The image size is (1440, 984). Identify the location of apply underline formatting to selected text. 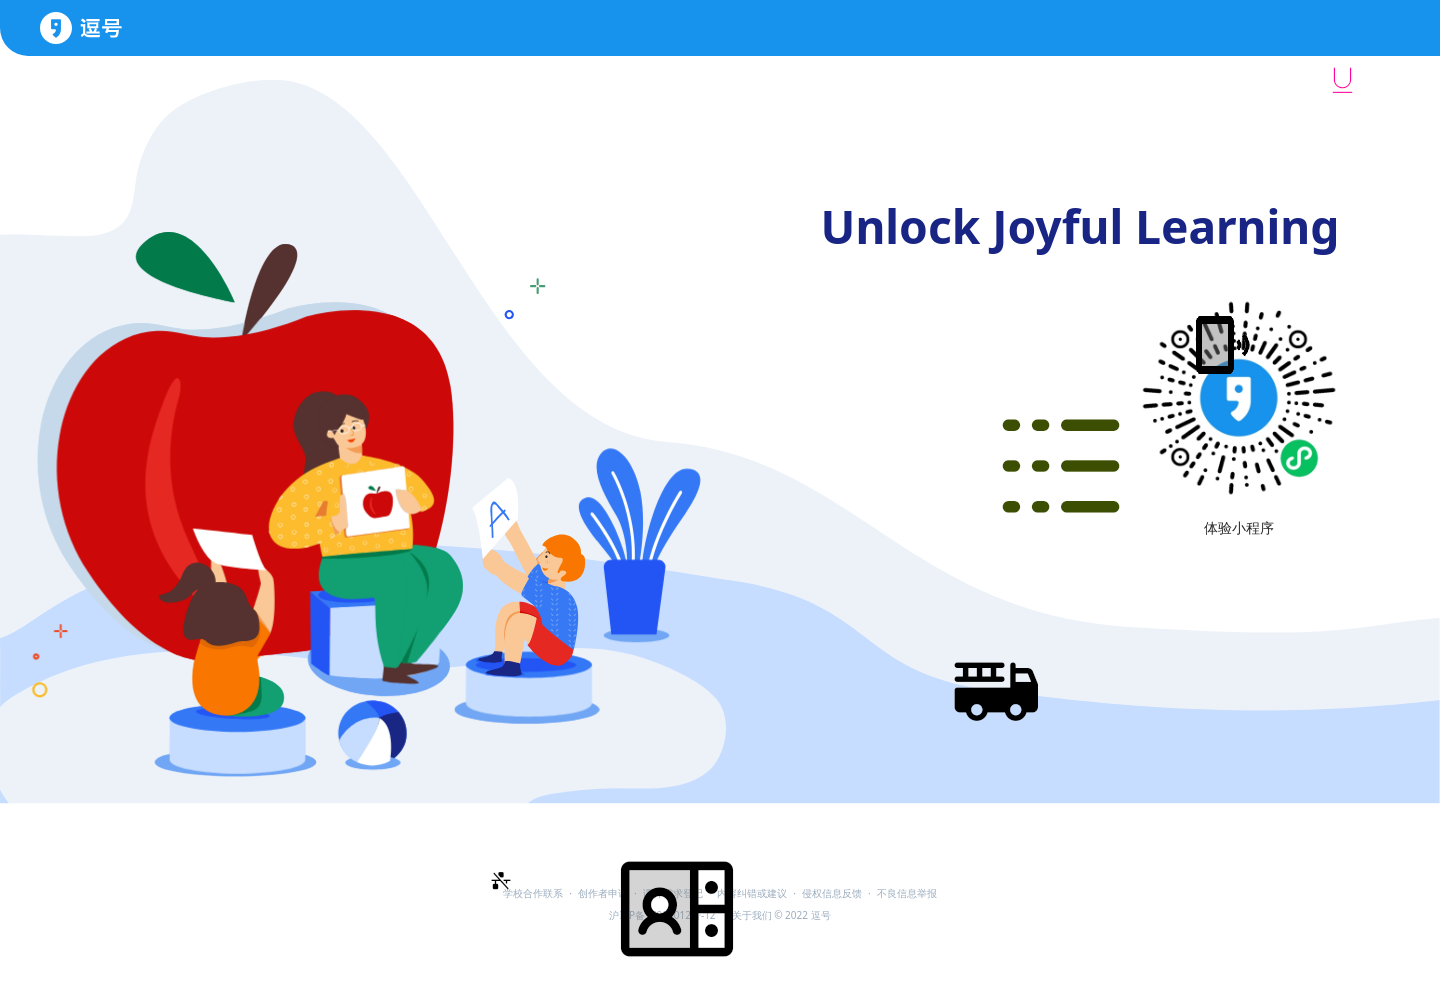
(1342, 78).